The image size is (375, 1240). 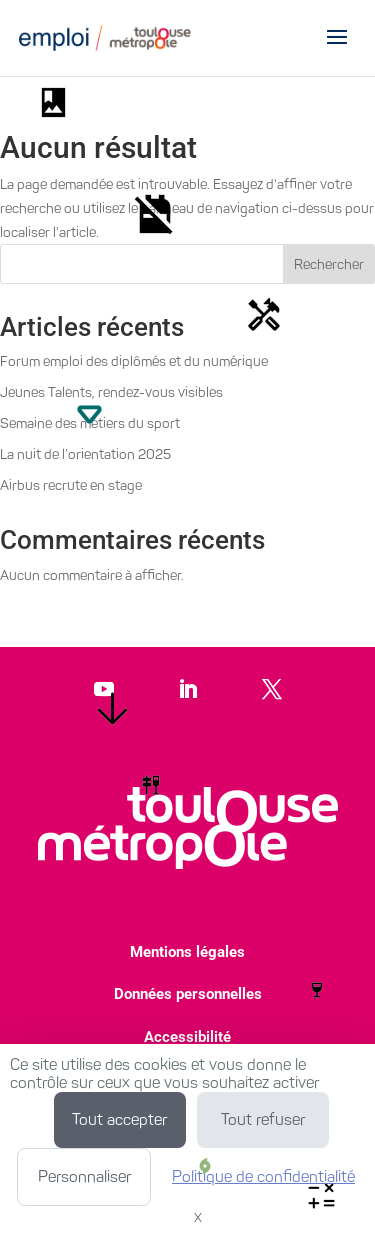 What do you see at coordinates (53, 102) in the screenshot?
I see `view photo album` at bounding box center [53, 102].